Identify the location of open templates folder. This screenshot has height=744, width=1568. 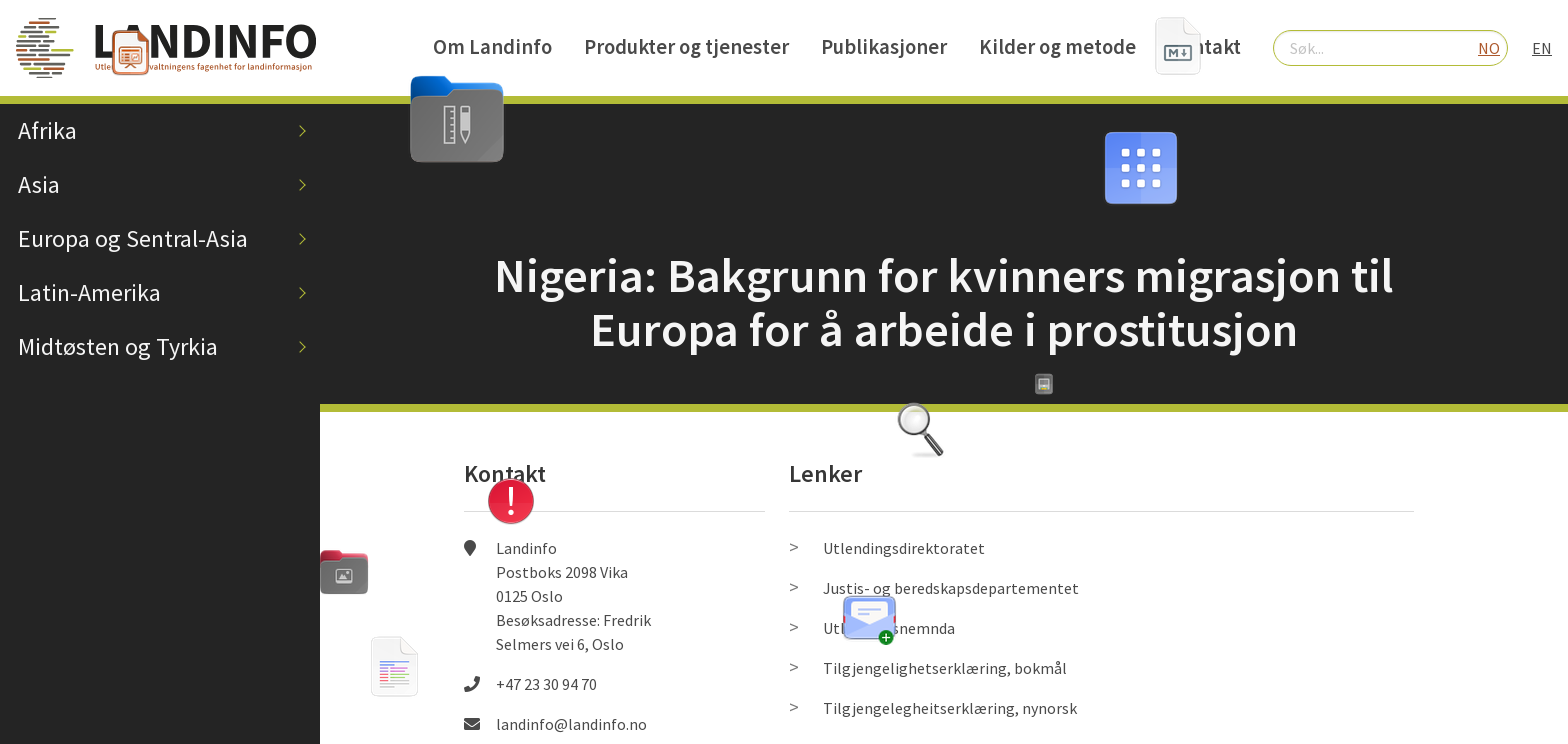
(457, 119).